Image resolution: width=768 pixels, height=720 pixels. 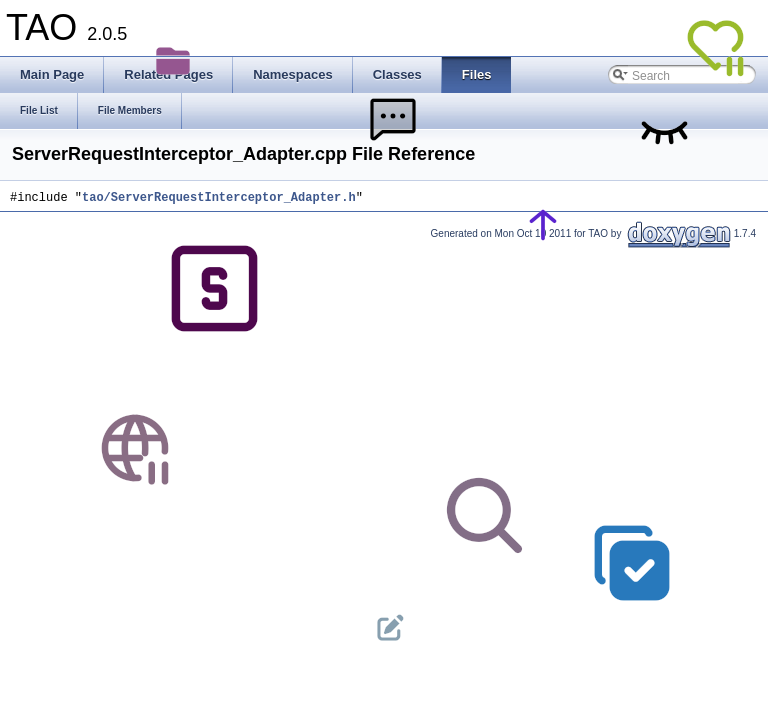 I want to click on pause health monitoring or tracking, so click(x=715, y=45).